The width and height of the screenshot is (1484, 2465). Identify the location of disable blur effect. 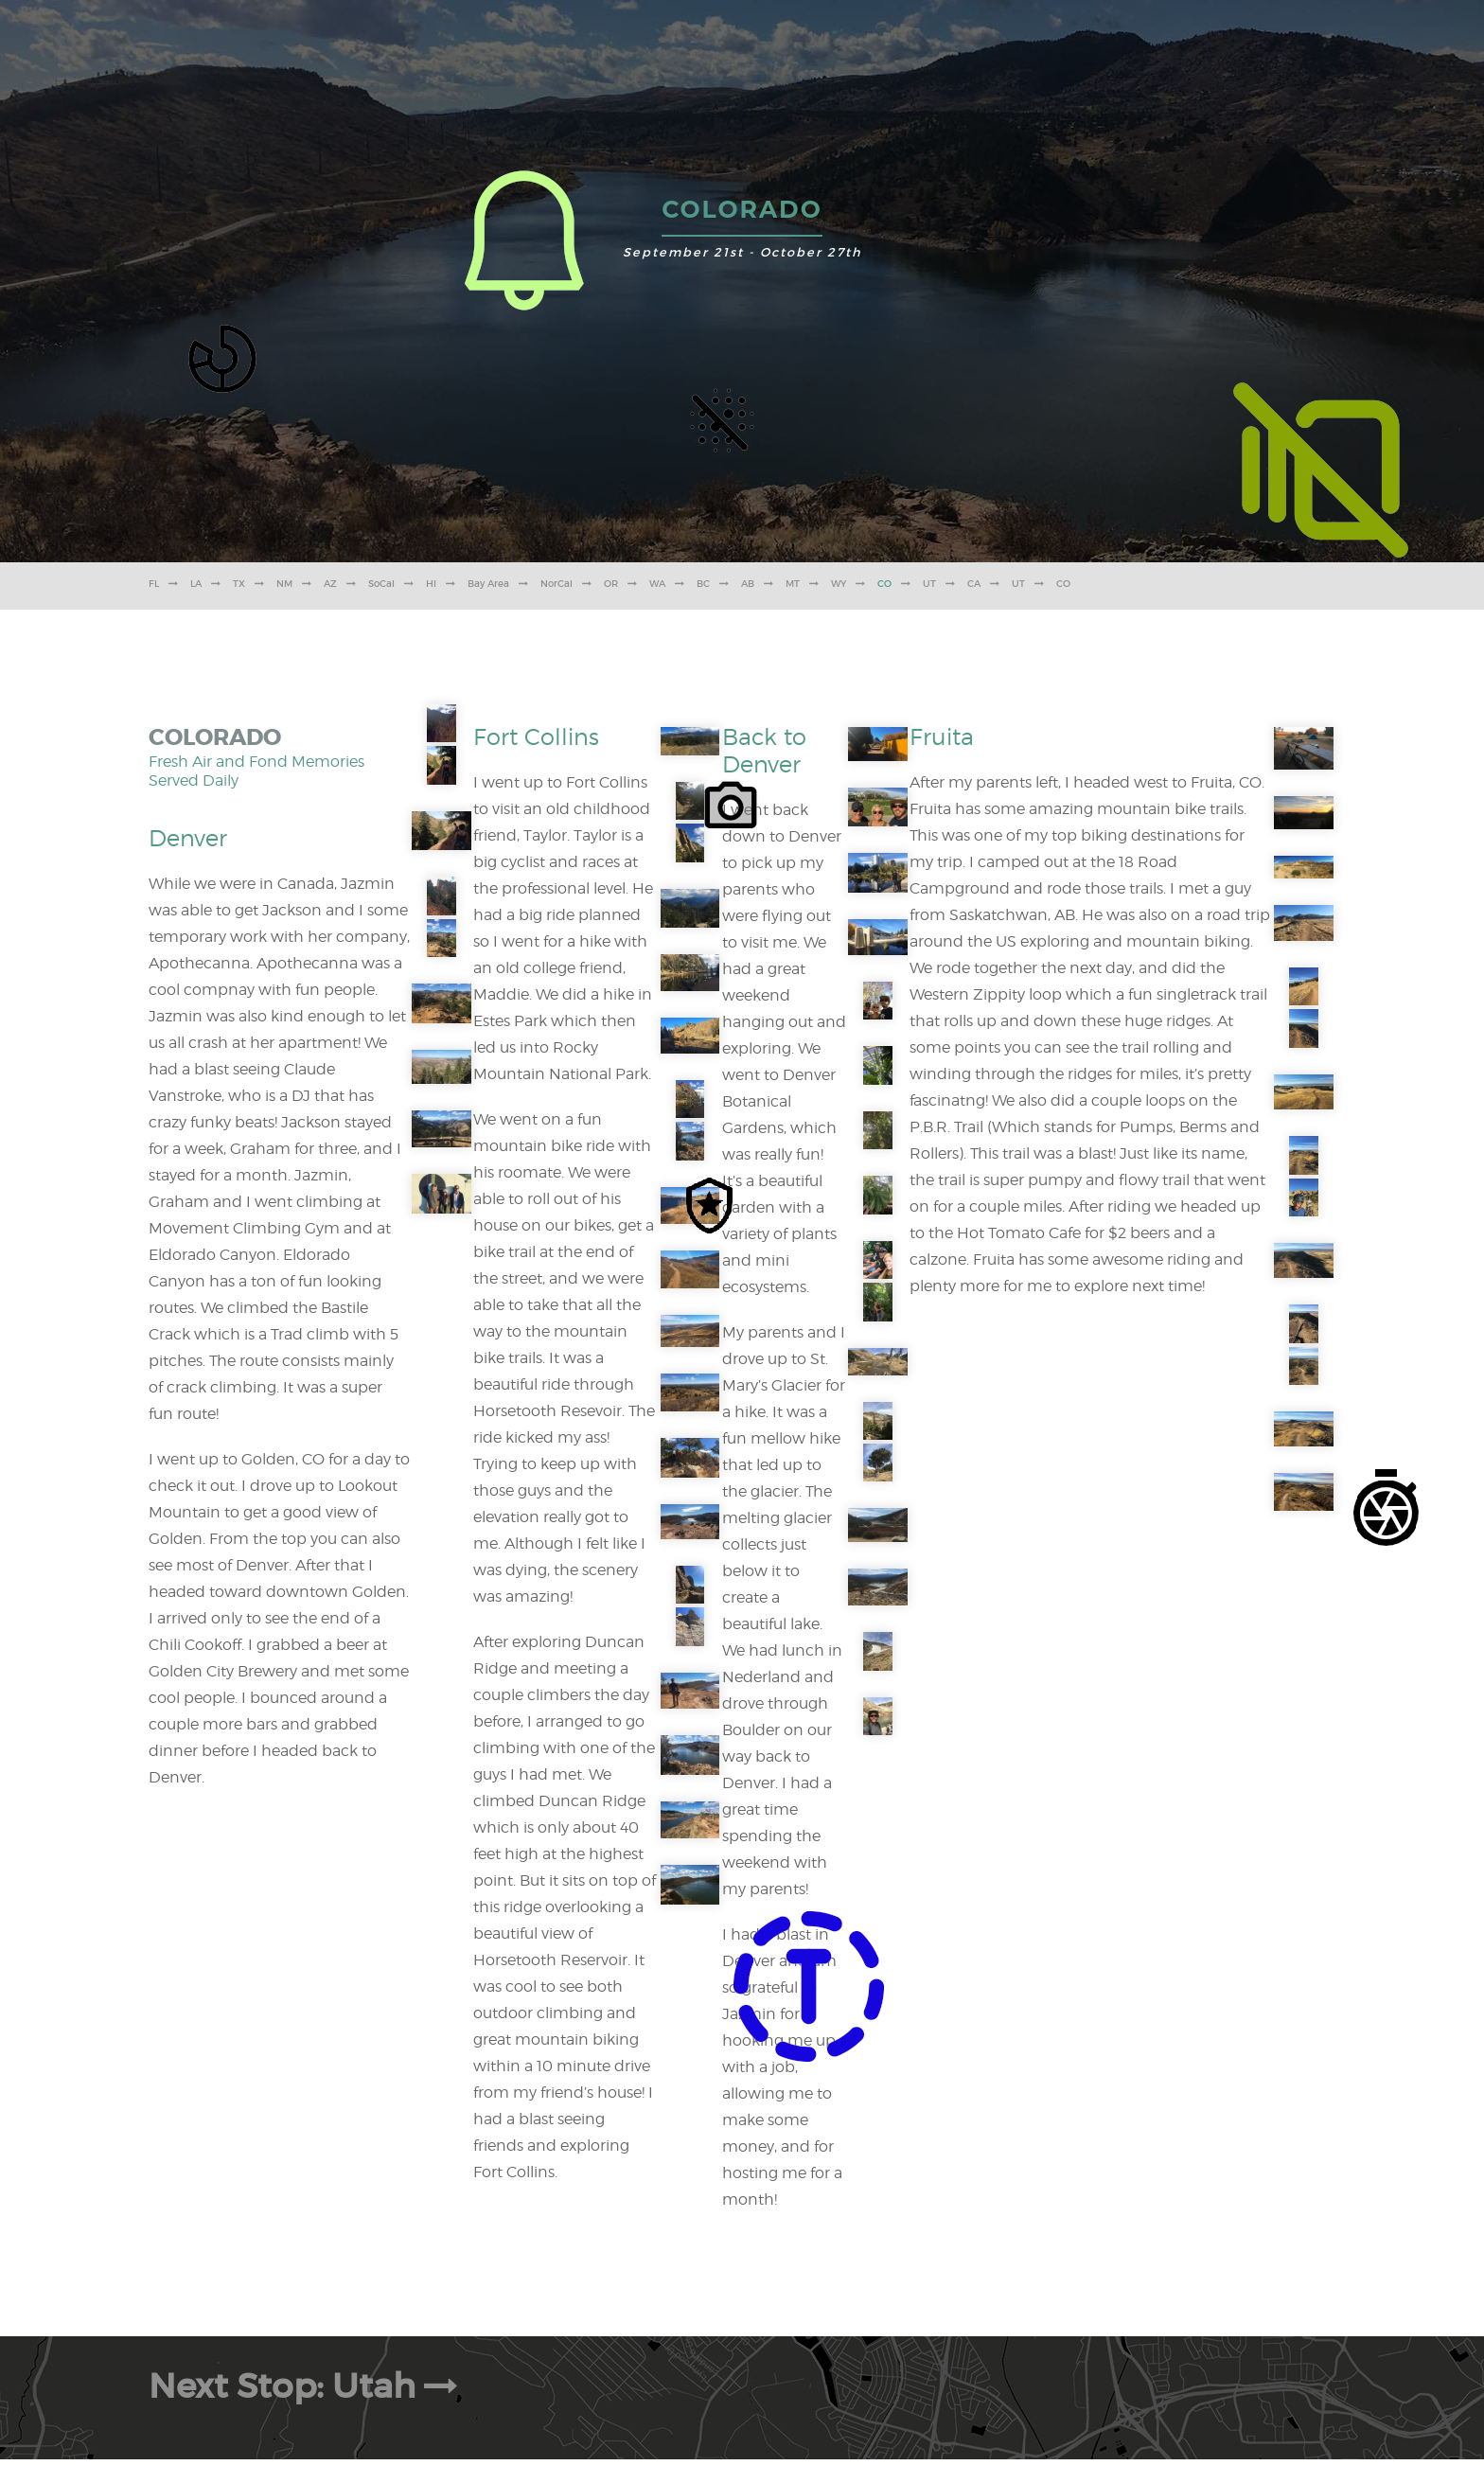
(722, 420).